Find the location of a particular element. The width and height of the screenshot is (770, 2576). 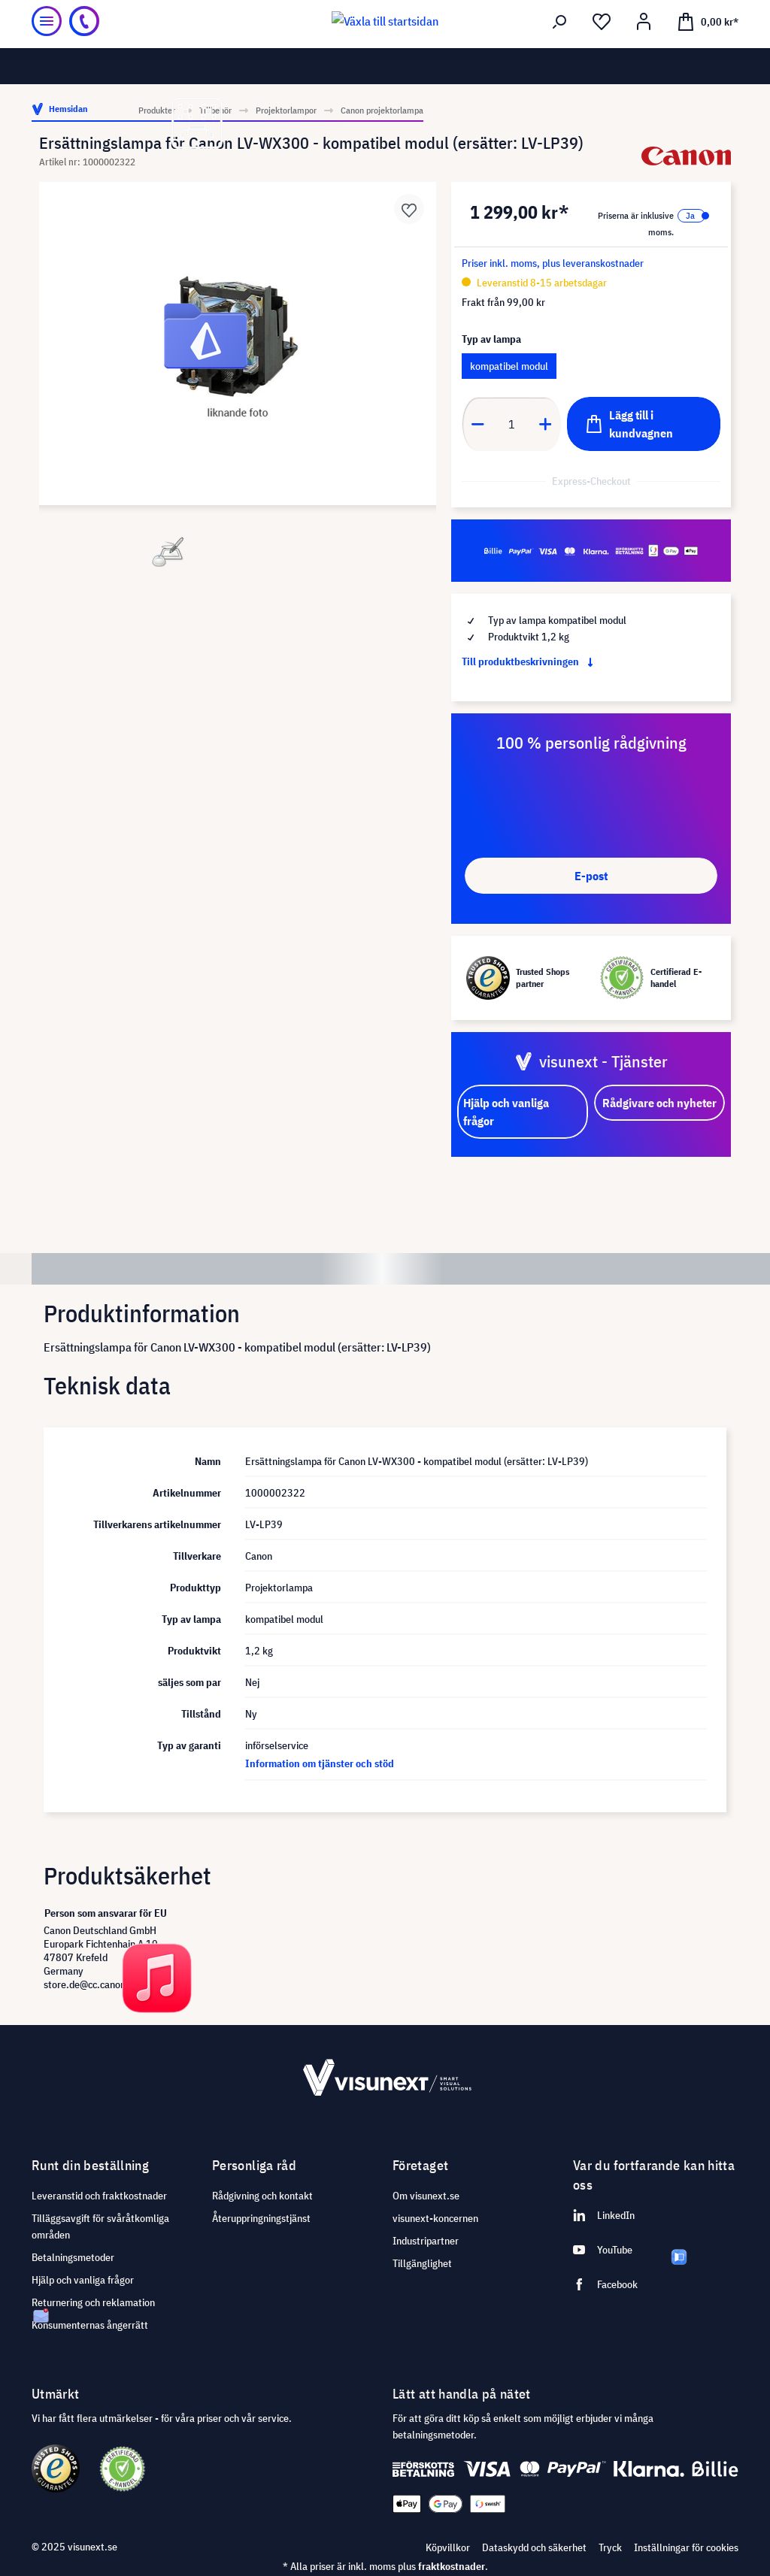

open Apple Music app is located at coordinates (156, 1978).